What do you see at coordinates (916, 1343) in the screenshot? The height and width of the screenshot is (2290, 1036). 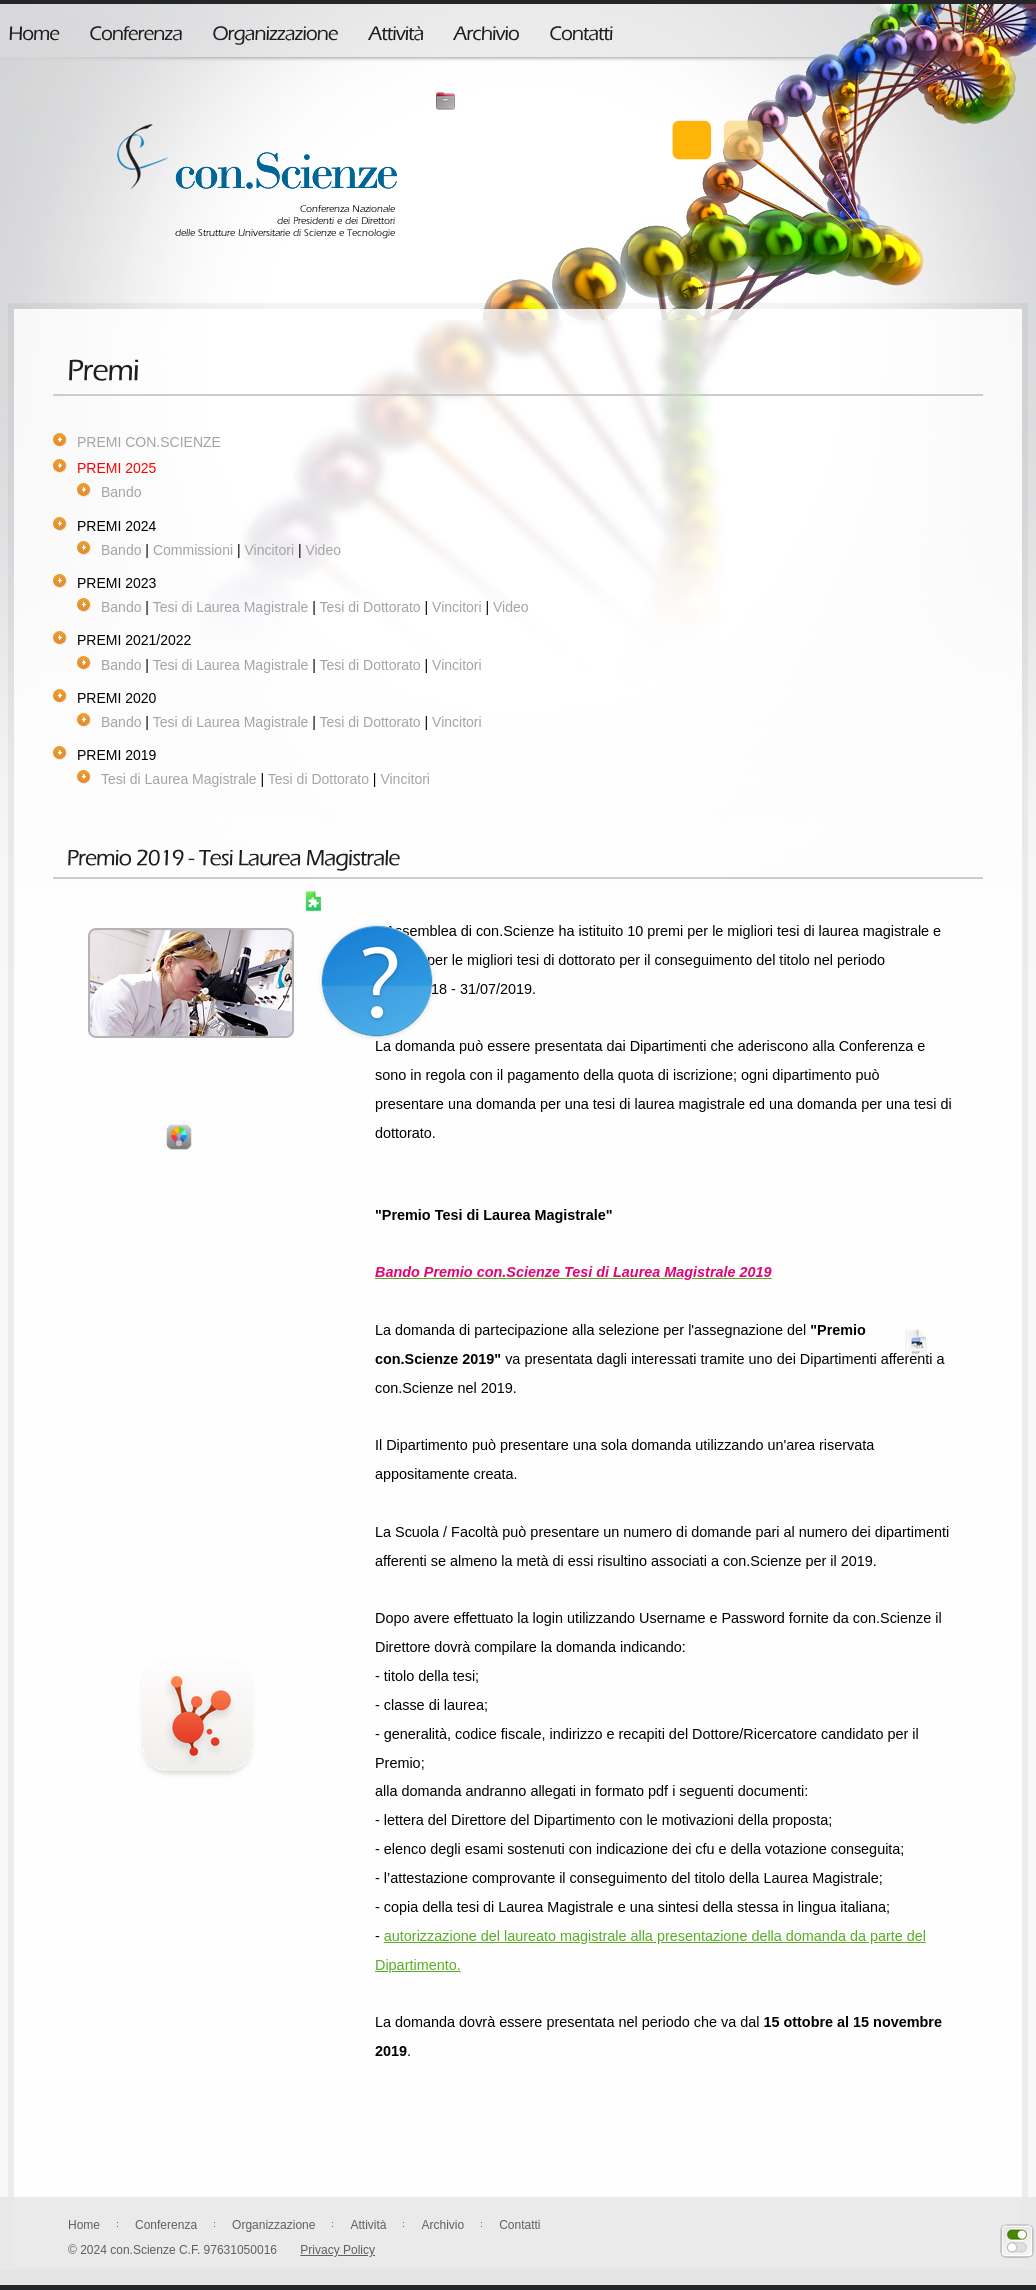 I see `a BMP image file` at bounding box center [916, 1343].